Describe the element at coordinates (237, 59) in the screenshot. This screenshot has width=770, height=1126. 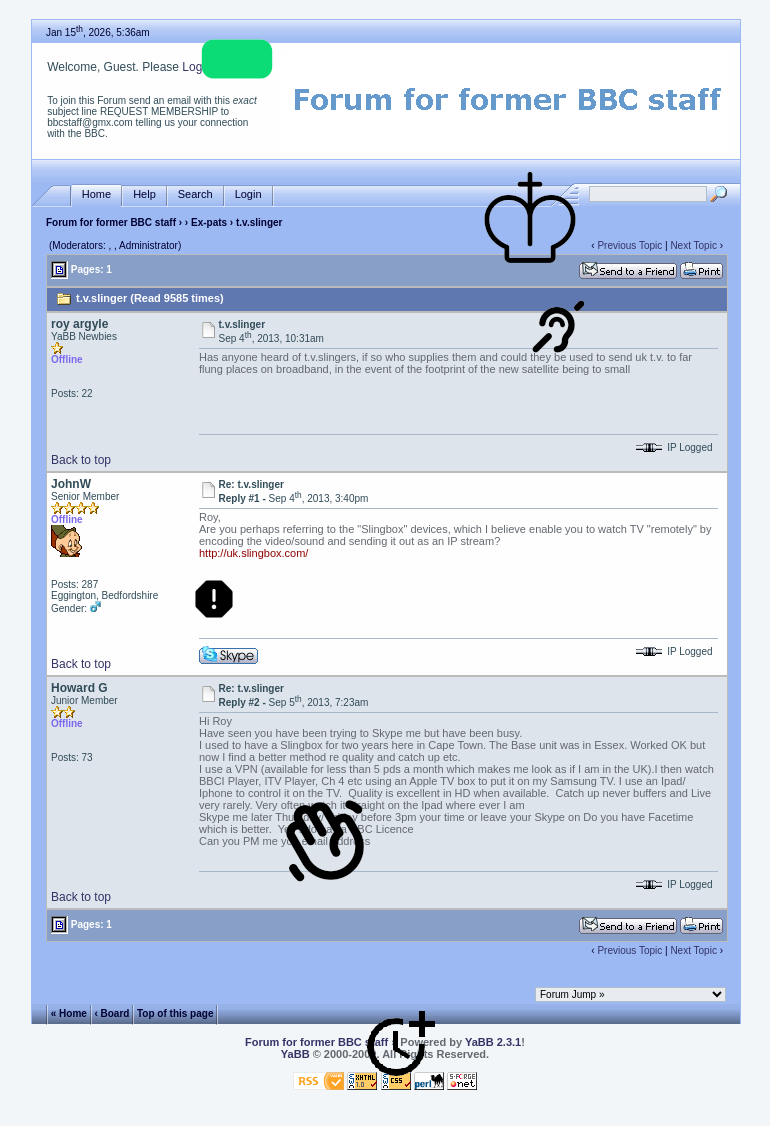
I see `crop image to 16:9 aspect ratio` at that location.